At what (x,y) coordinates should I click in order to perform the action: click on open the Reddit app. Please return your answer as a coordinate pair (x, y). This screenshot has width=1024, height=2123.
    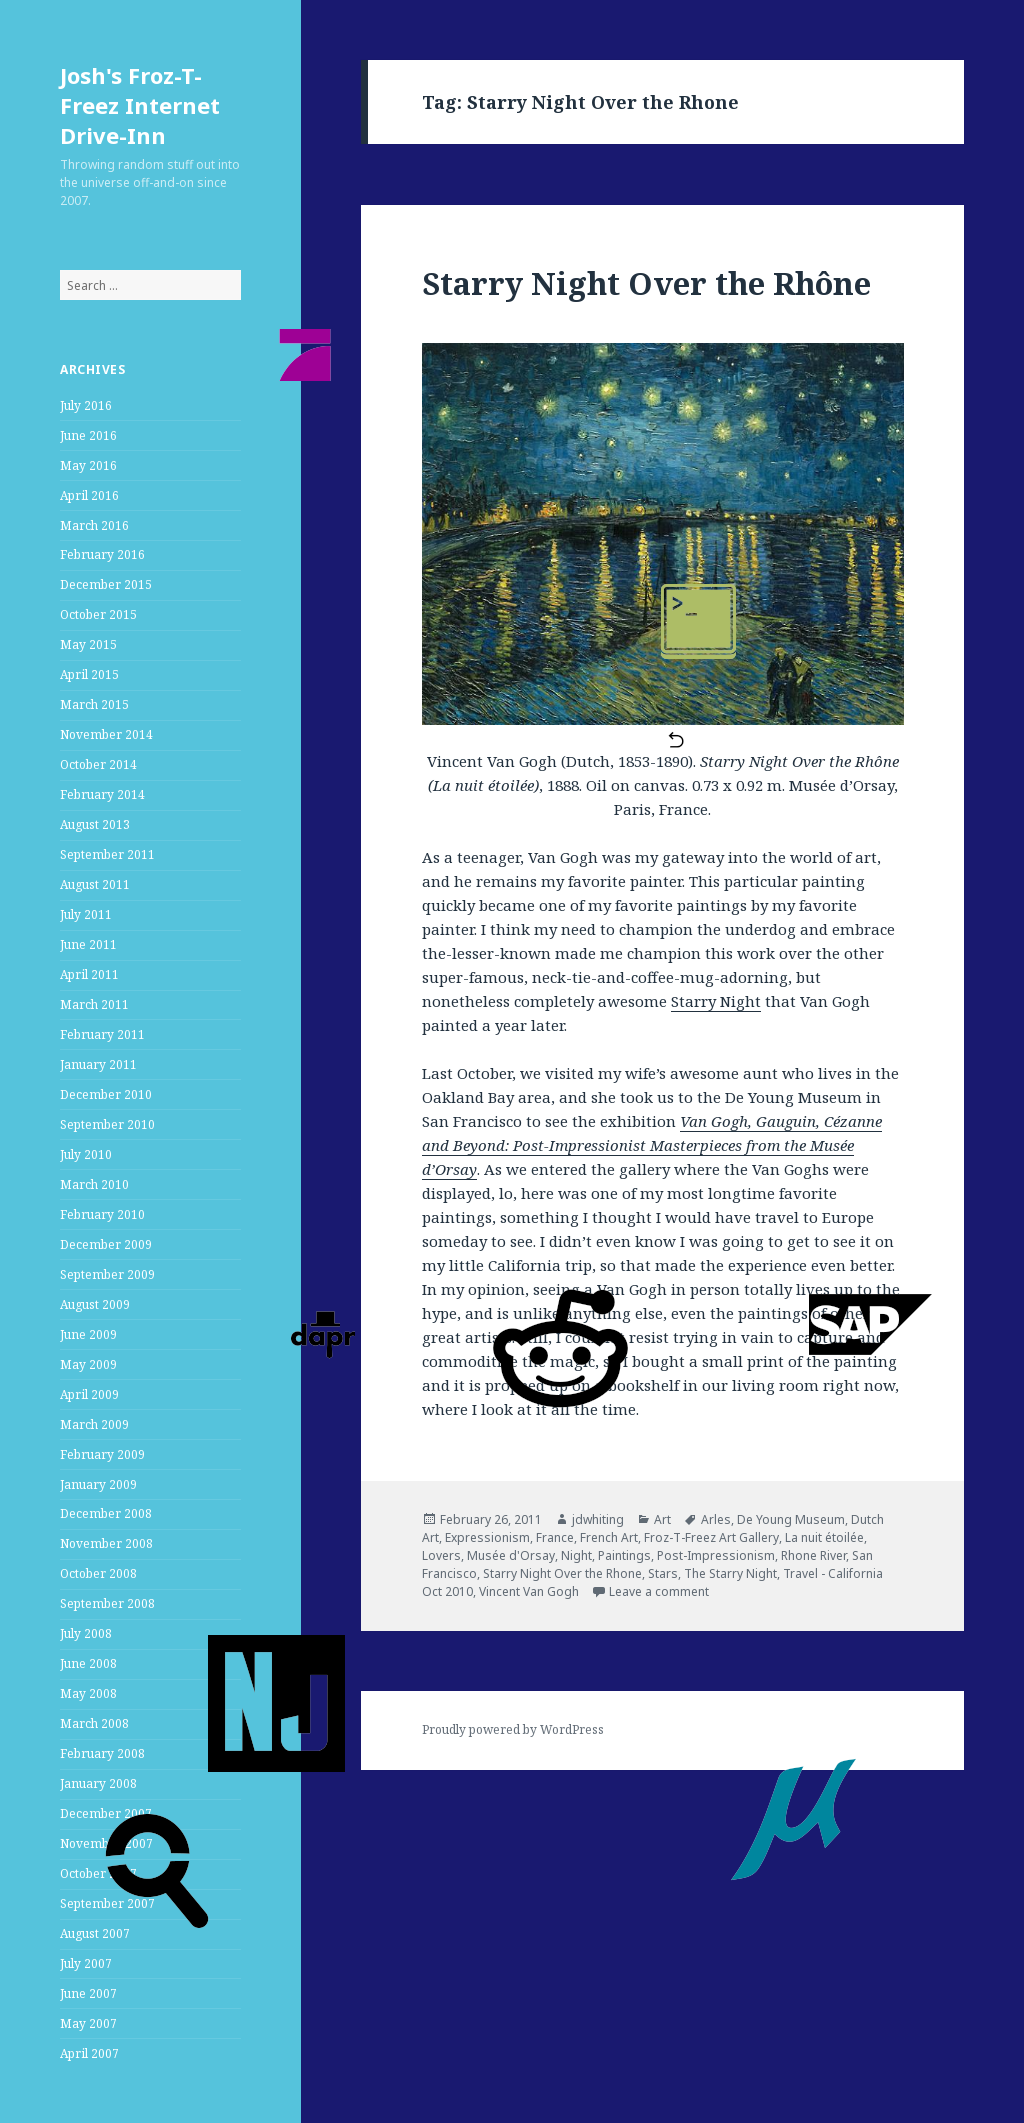
    Looking at the image, I should click on (560, 1346).